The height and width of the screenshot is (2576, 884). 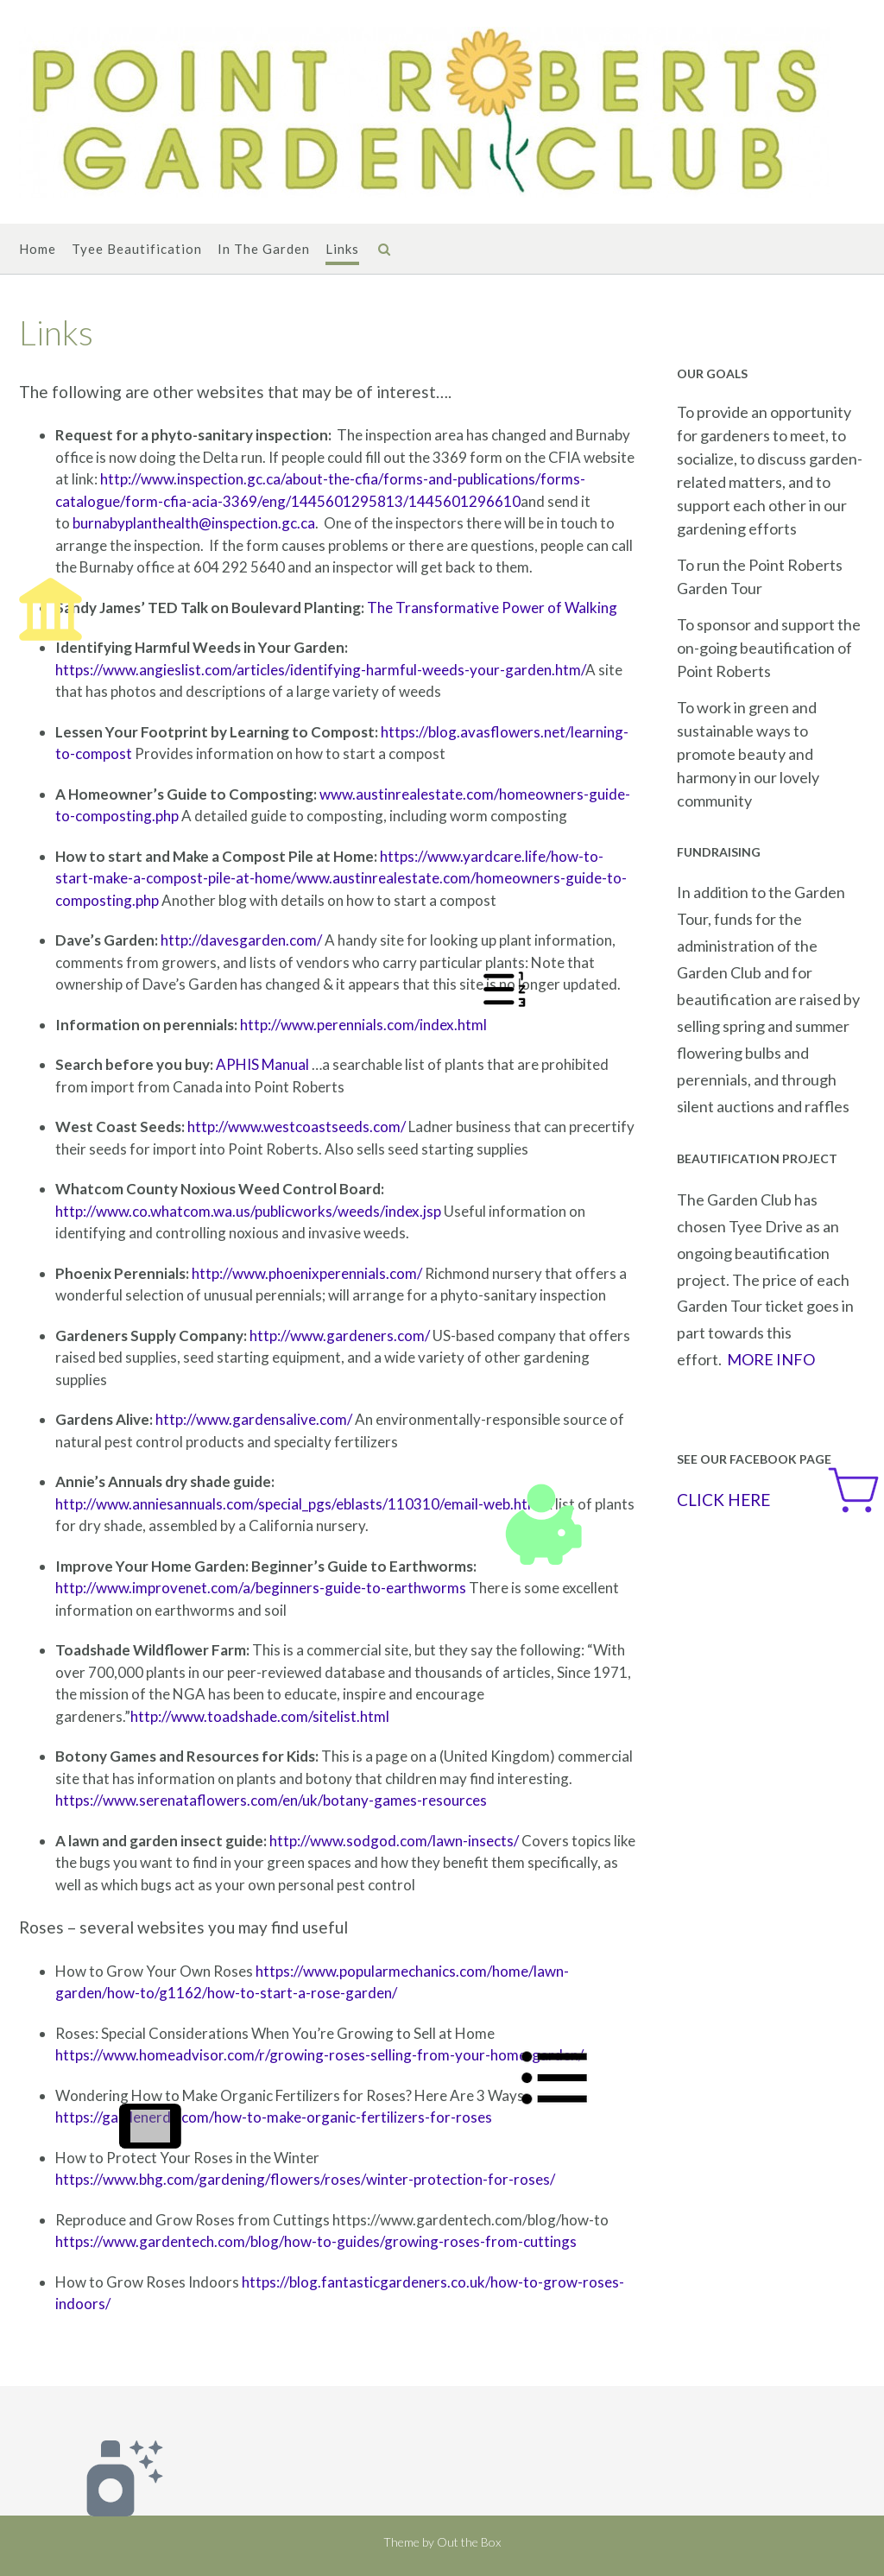 I want to click on switch to list view, so click(x=555, y=2078).